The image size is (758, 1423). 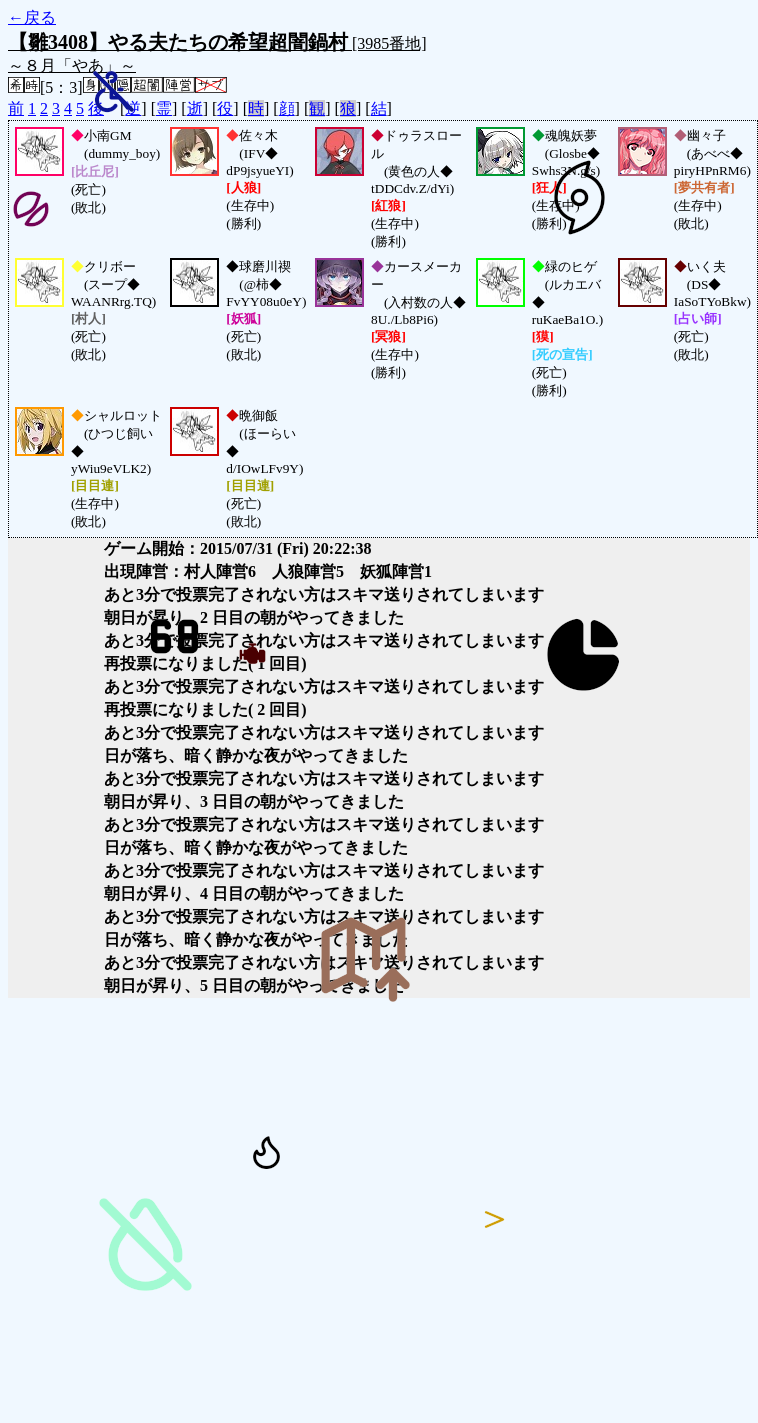 I want to click on indicates hurricane or tropical storm warning, so click(x=579, y=197).